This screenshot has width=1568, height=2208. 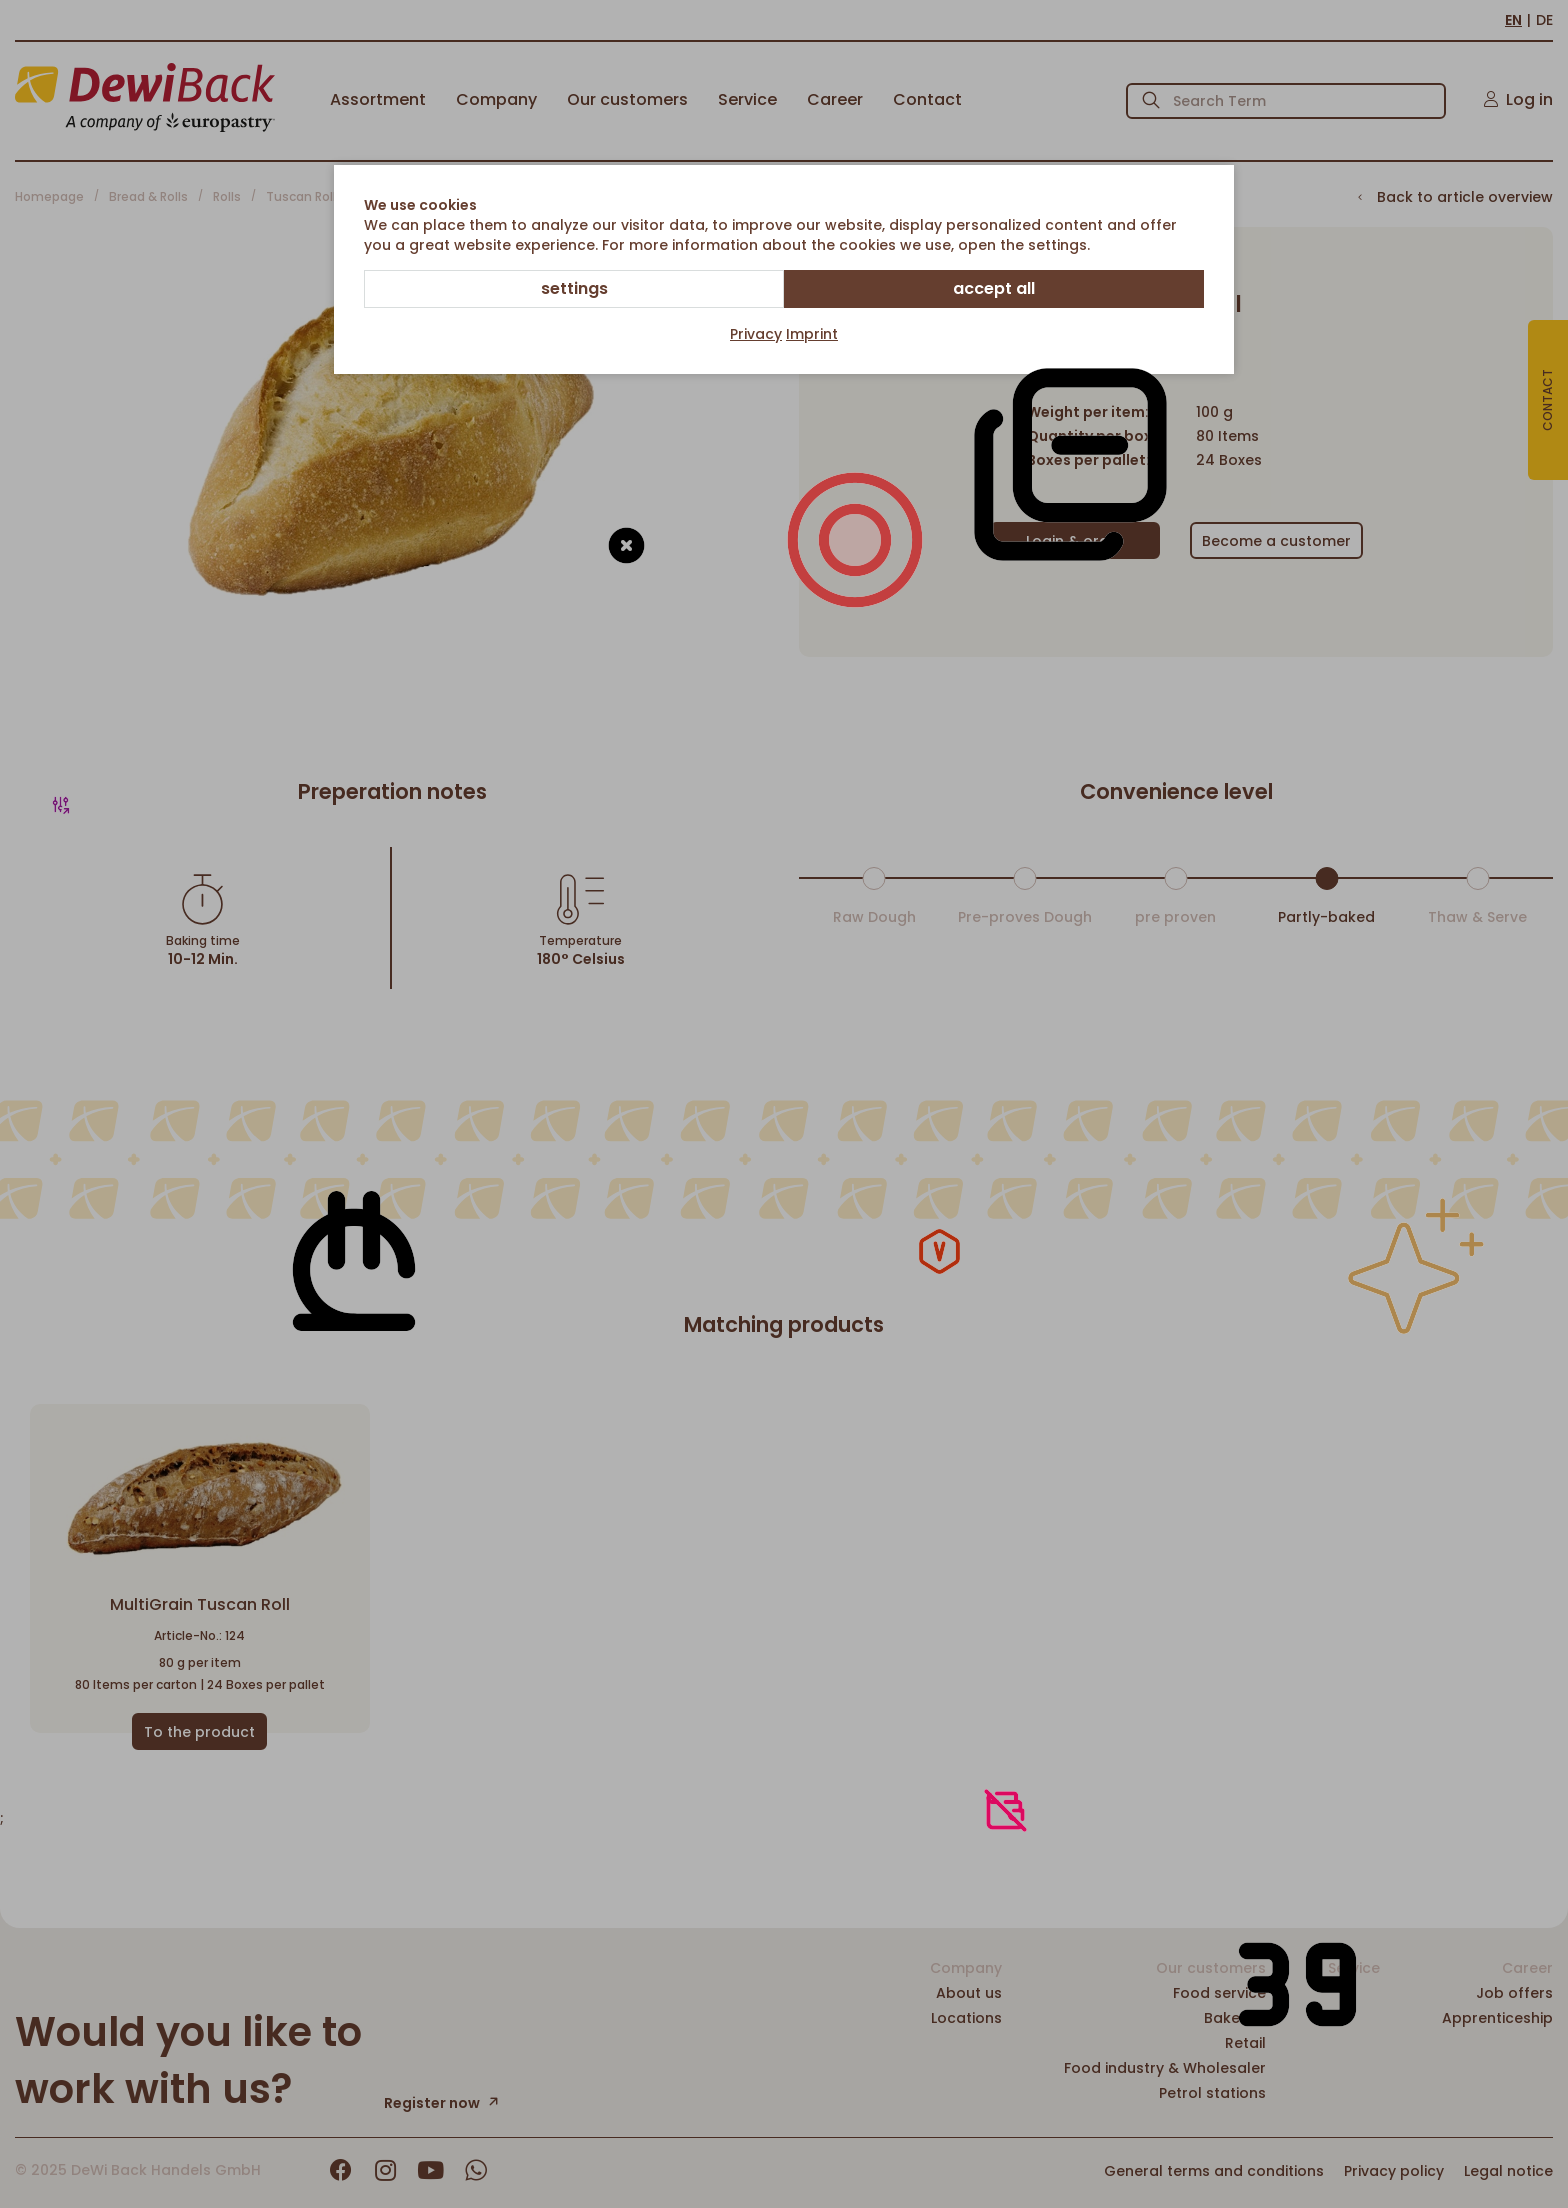 What do you see at coordinates (1070, 464) in the screenshot?
I see `remove an item from your library` at bounding box center [1070, 464].